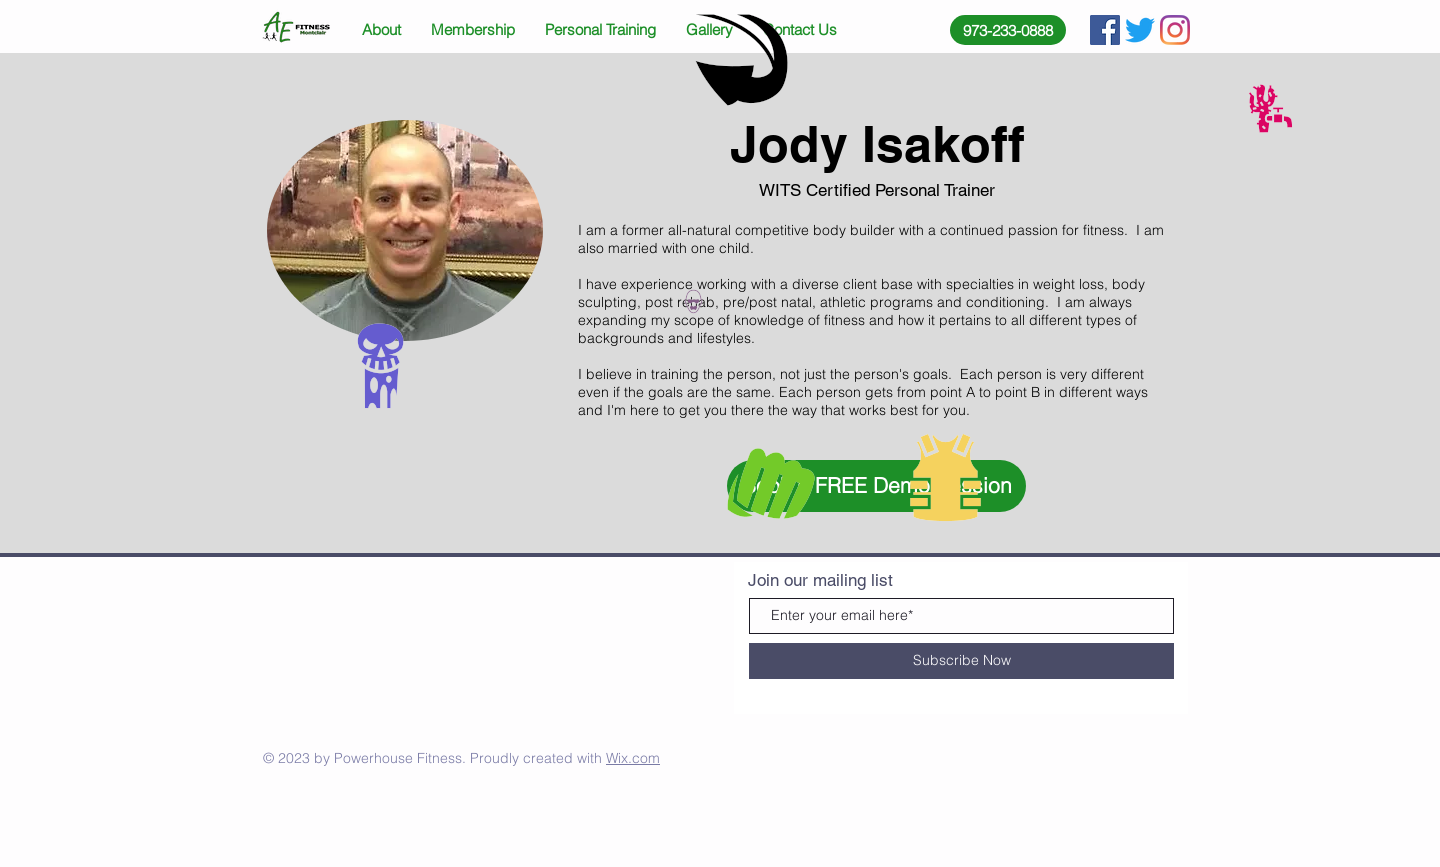  I want to click on tap to water or care for your cactus, so click(1270, 108).